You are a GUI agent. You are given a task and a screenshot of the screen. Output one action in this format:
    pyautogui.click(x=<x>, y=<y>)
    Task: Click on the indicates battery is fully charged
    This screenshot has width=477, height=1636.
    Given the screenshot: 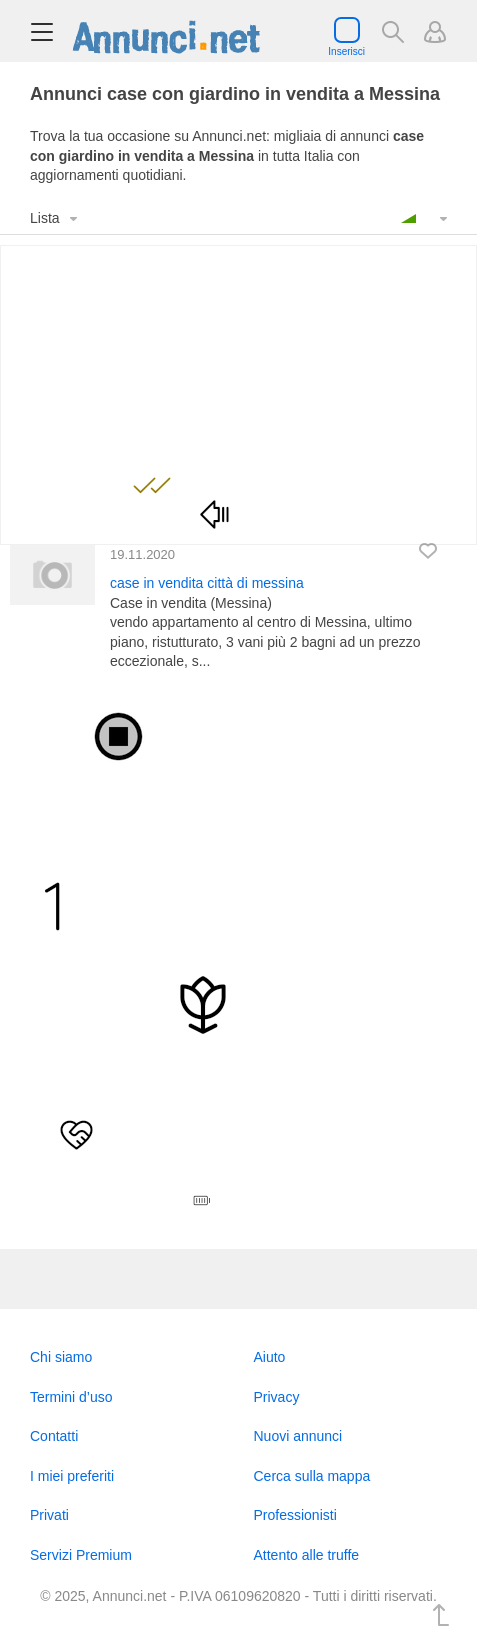 What is the action you would take?
    pyautogui.click(x=201, y=1200)
    